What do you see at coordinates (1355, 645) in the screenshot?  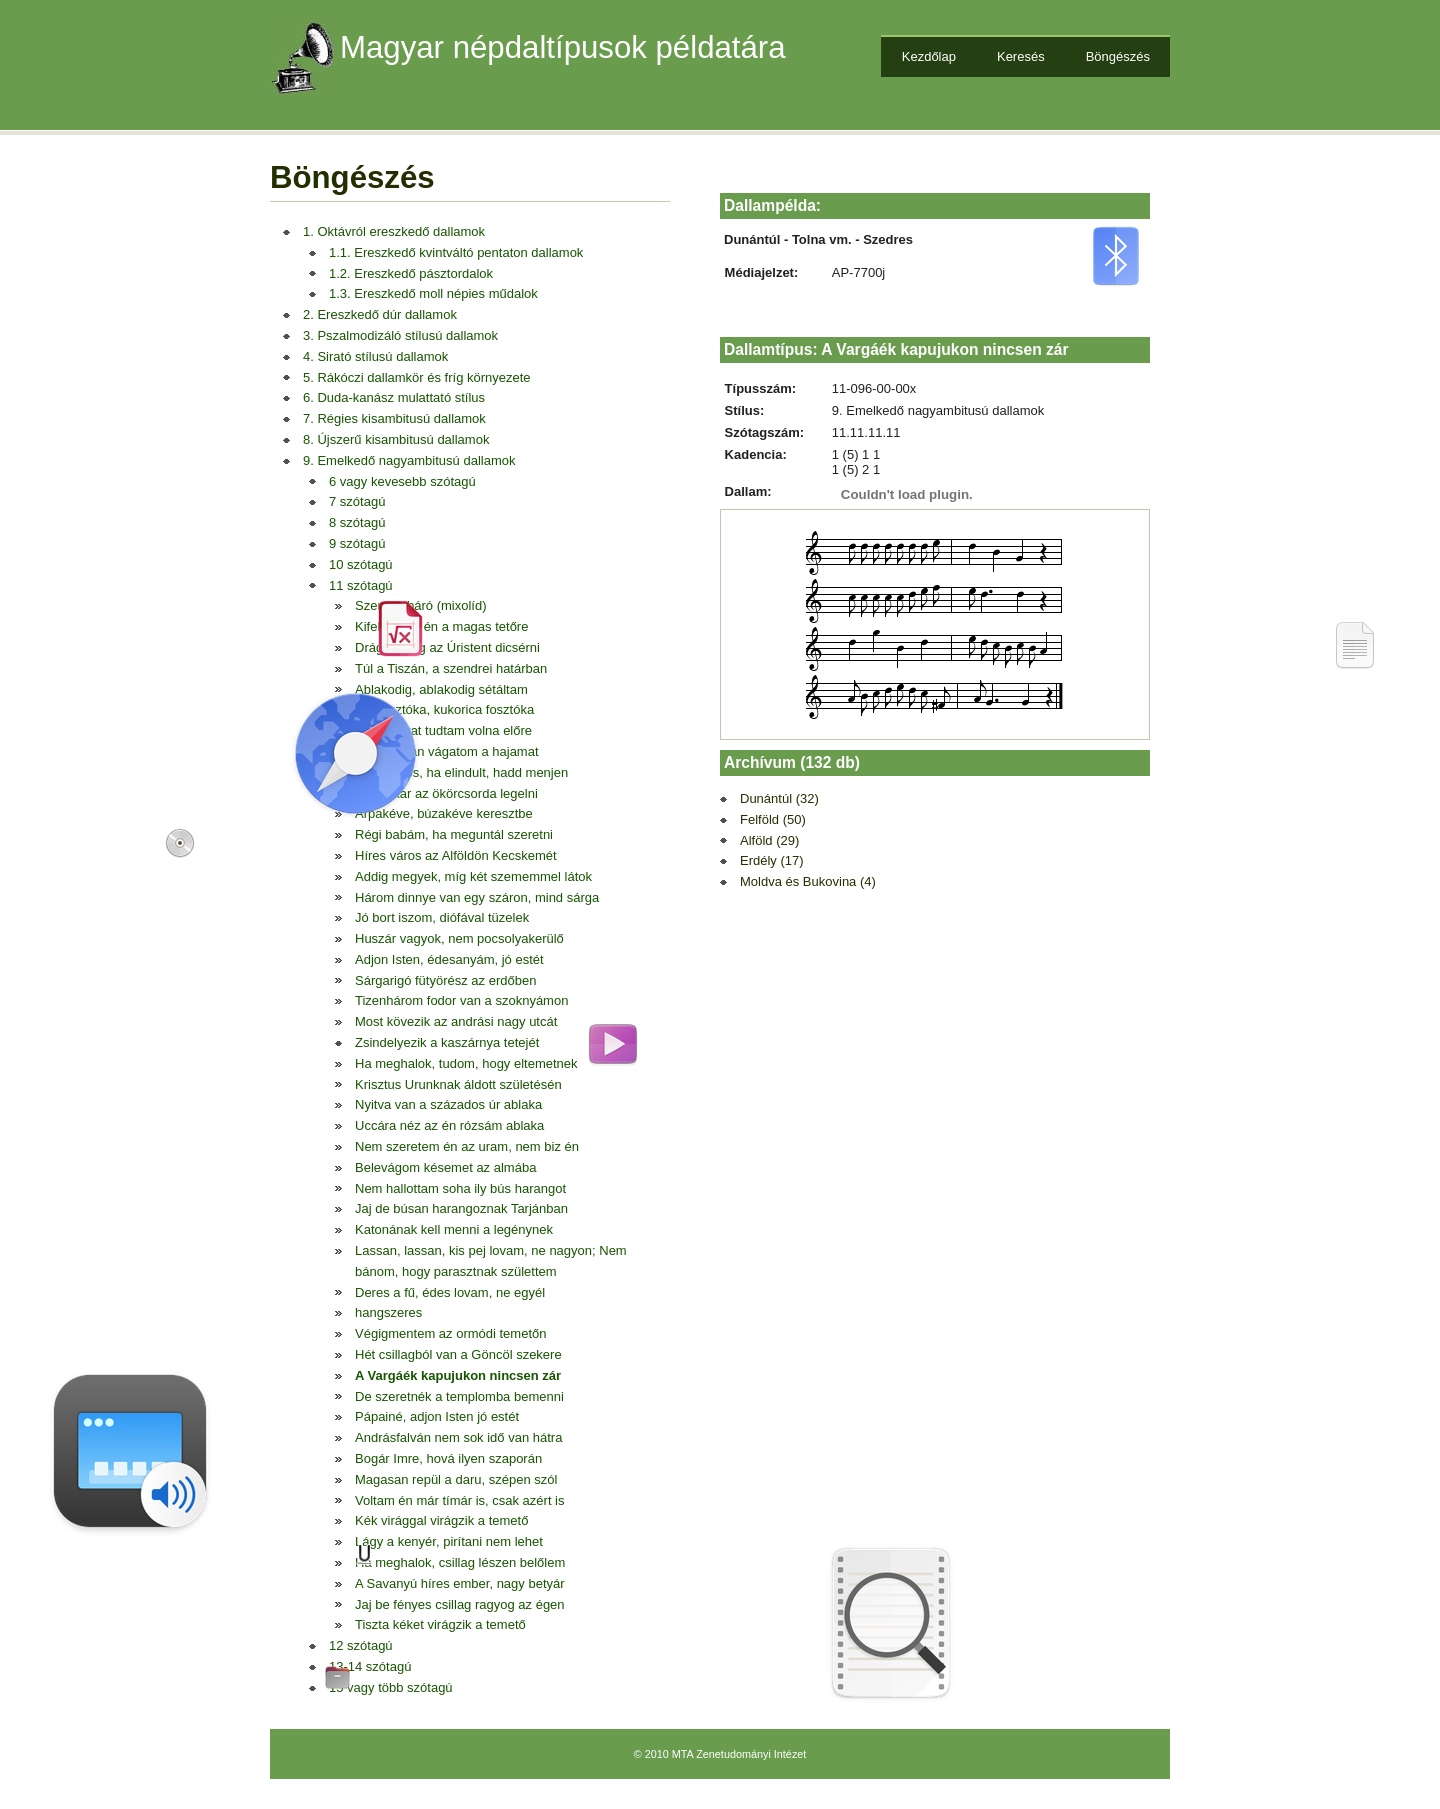 I see `a plain text file` at bounding box center [1355, 645].